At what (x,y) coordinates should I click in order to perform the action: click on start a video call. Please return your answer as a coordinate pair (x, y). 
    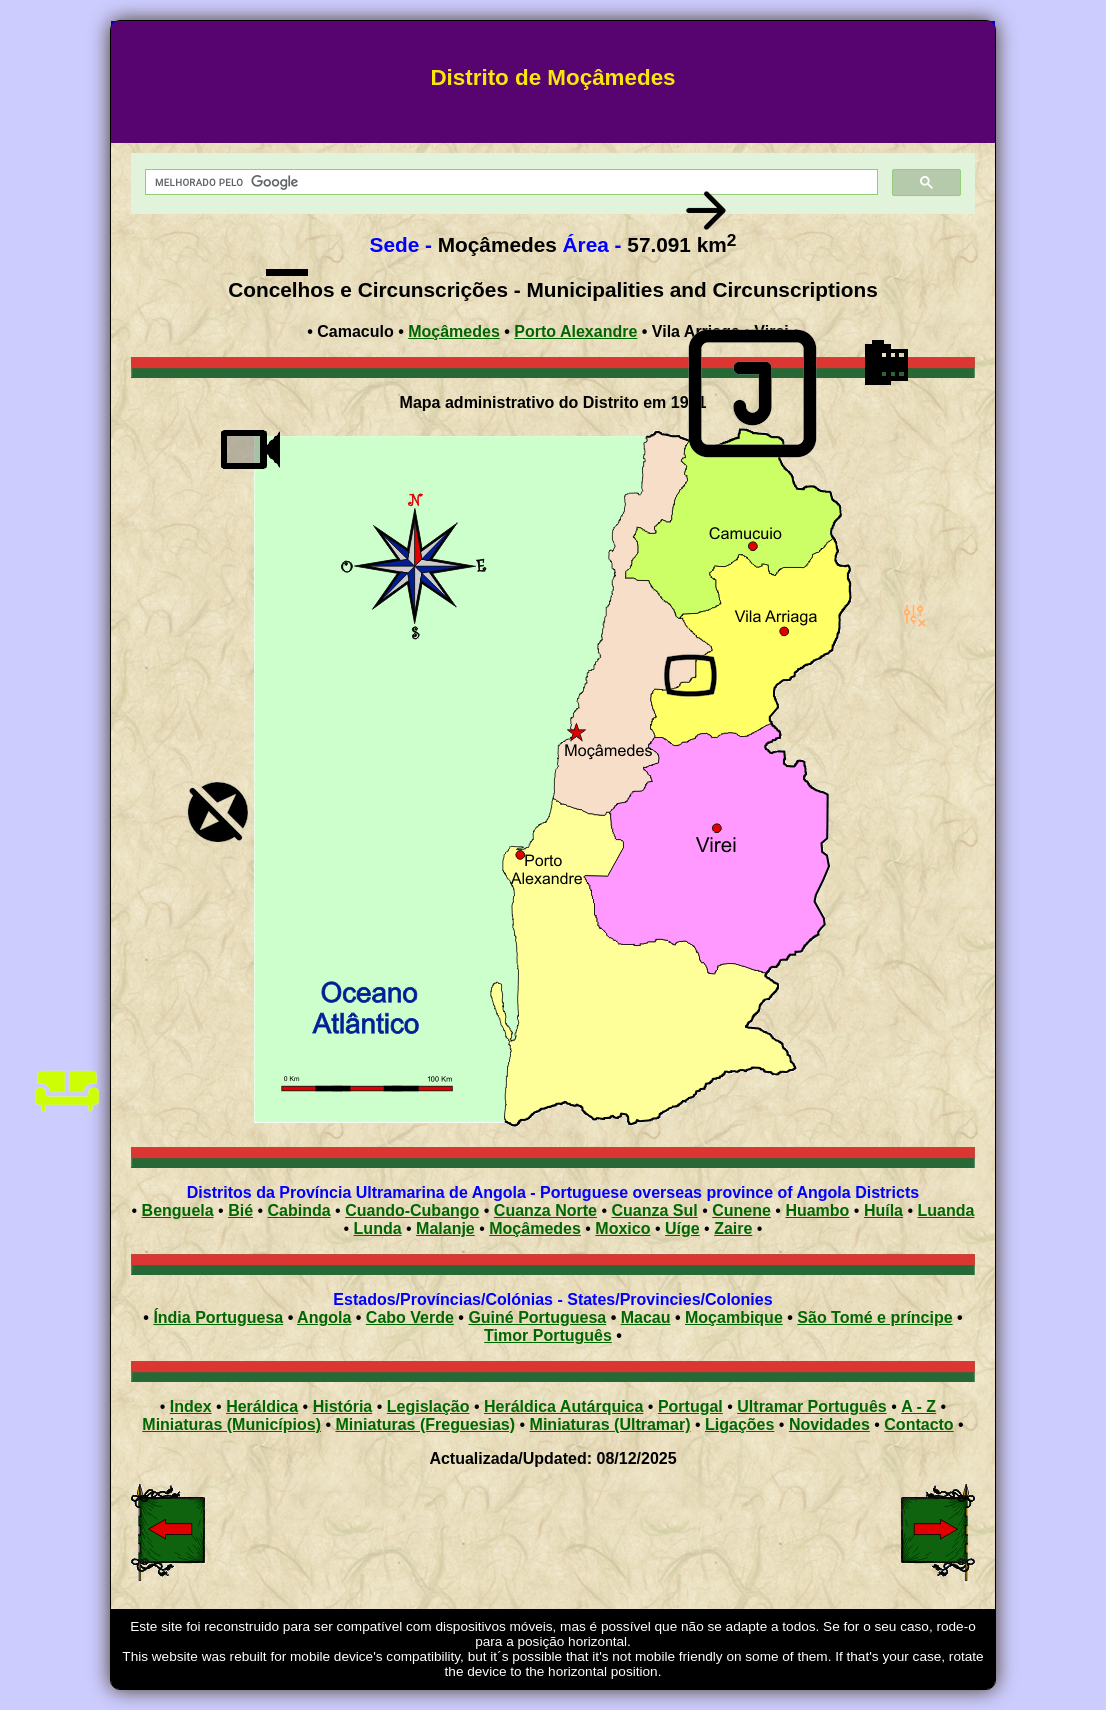
    Looking at the image, I should click on (250, 449).